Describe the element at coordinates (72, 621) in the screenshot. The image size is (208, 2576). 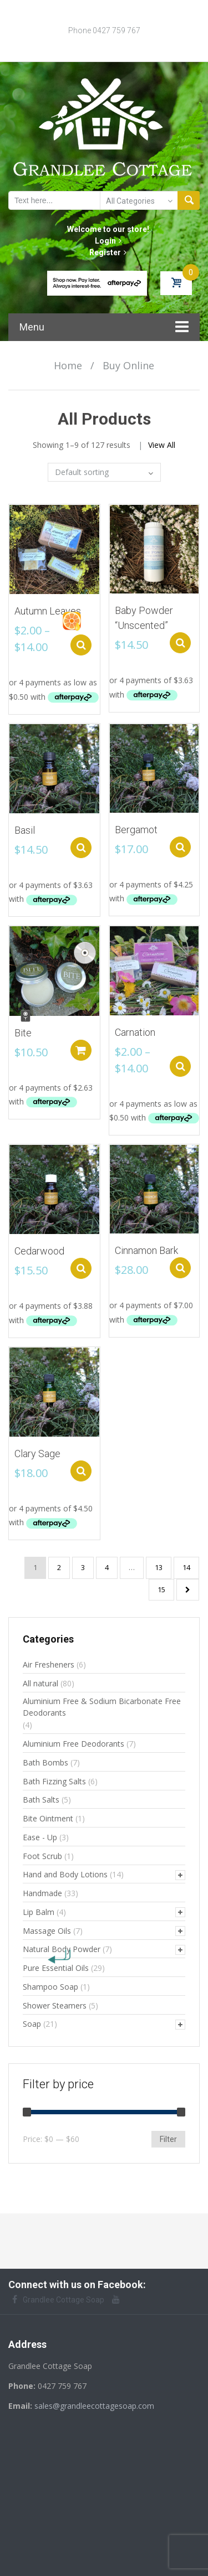
I see `open sound juicer cd ripper app` at that location.